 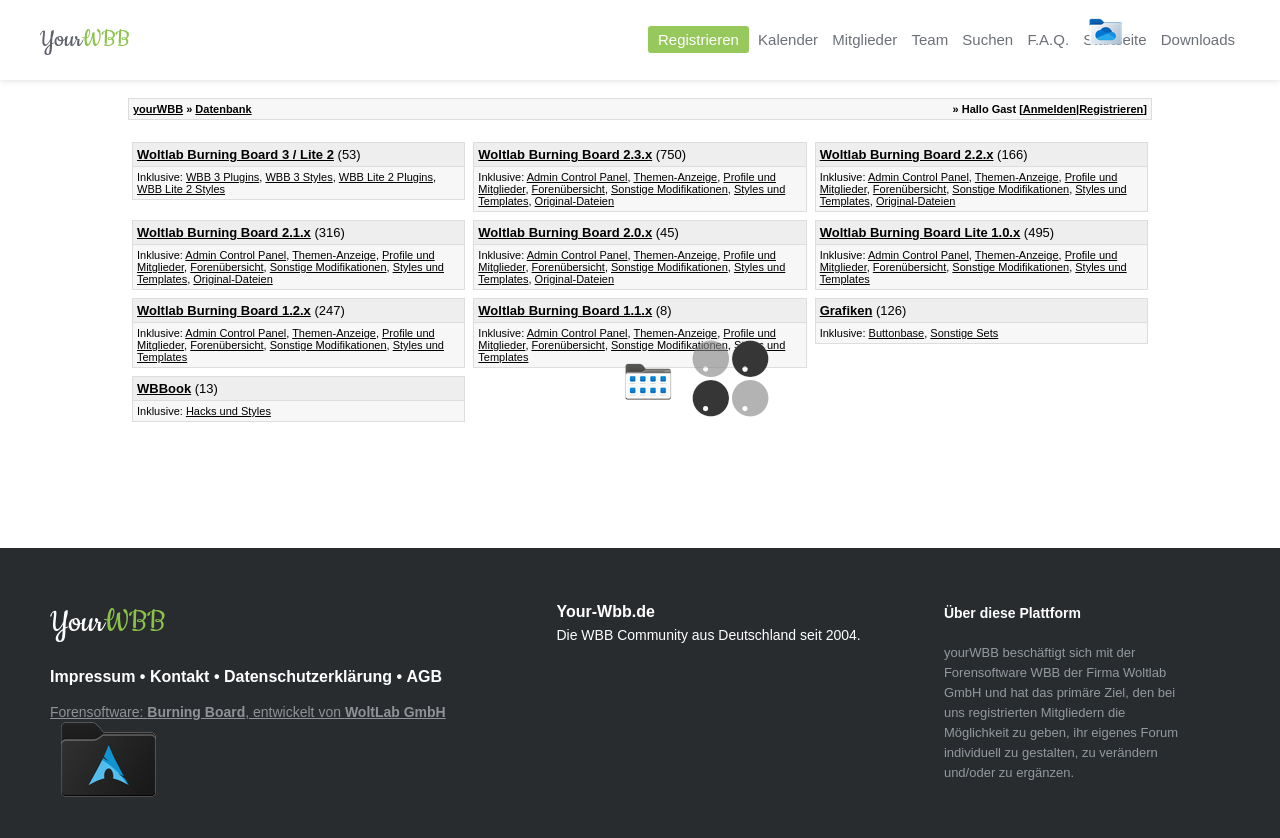 I want to click on open program manager folder, so click(x=648, y=383).